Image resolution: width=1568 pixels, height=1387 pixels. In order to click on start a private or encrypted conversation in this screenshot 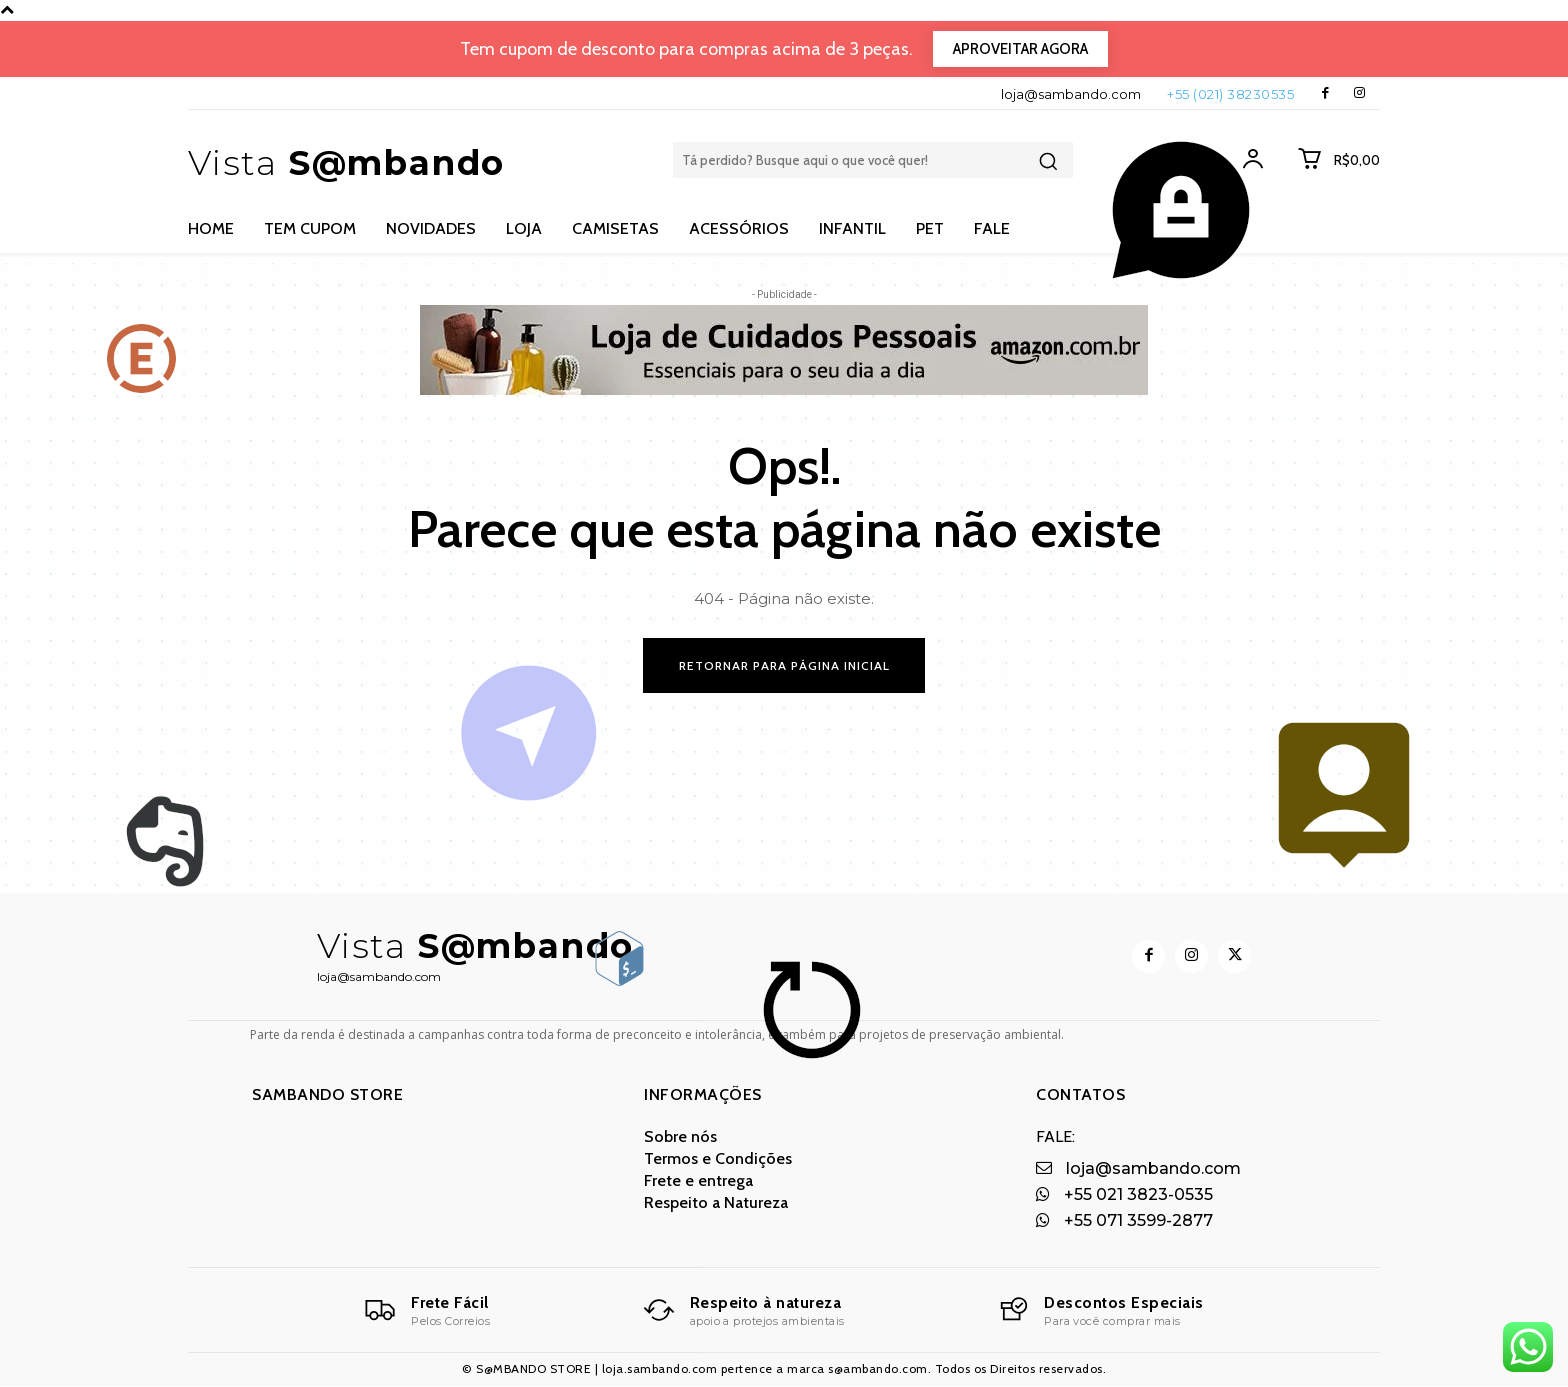, I will do `click(1181, 210)`.